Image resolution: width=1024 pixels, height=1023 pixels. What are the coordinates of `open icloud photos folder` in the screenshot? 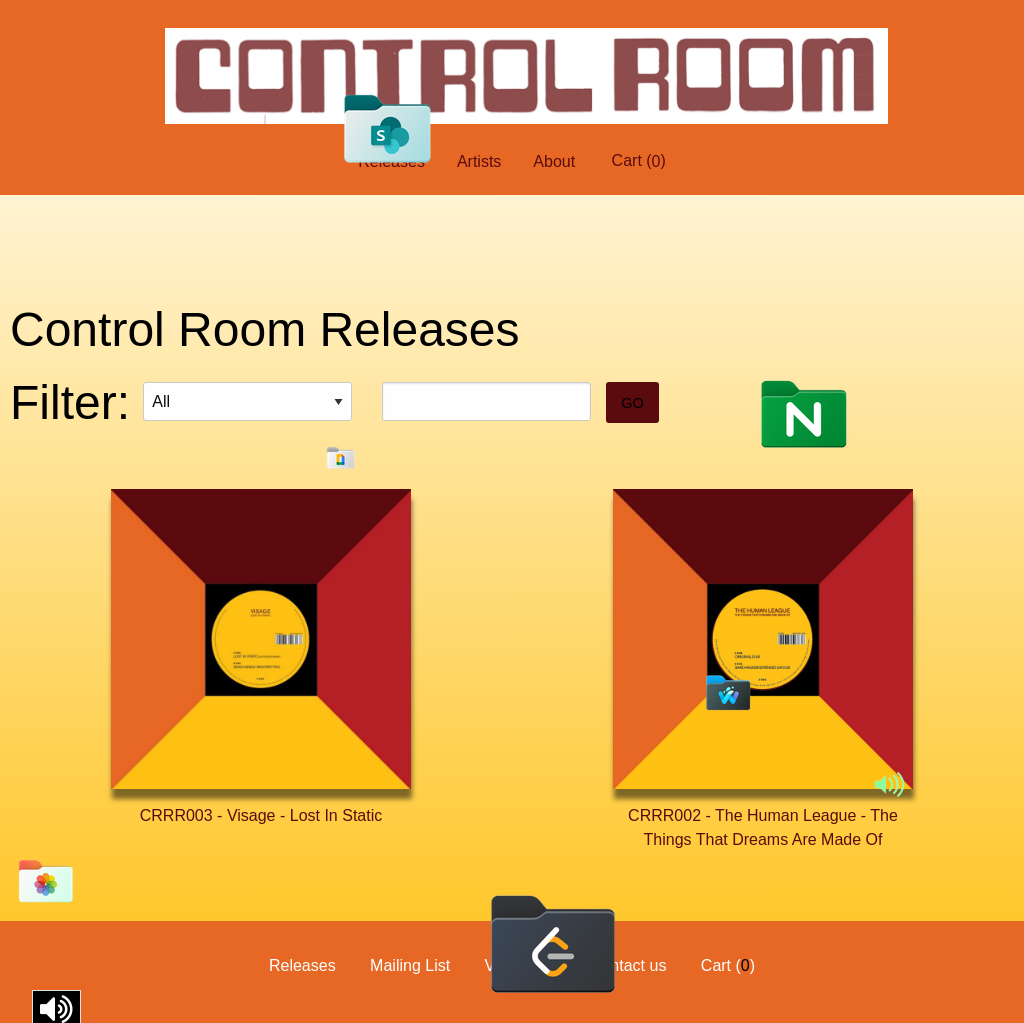 It's located at (45, 882).